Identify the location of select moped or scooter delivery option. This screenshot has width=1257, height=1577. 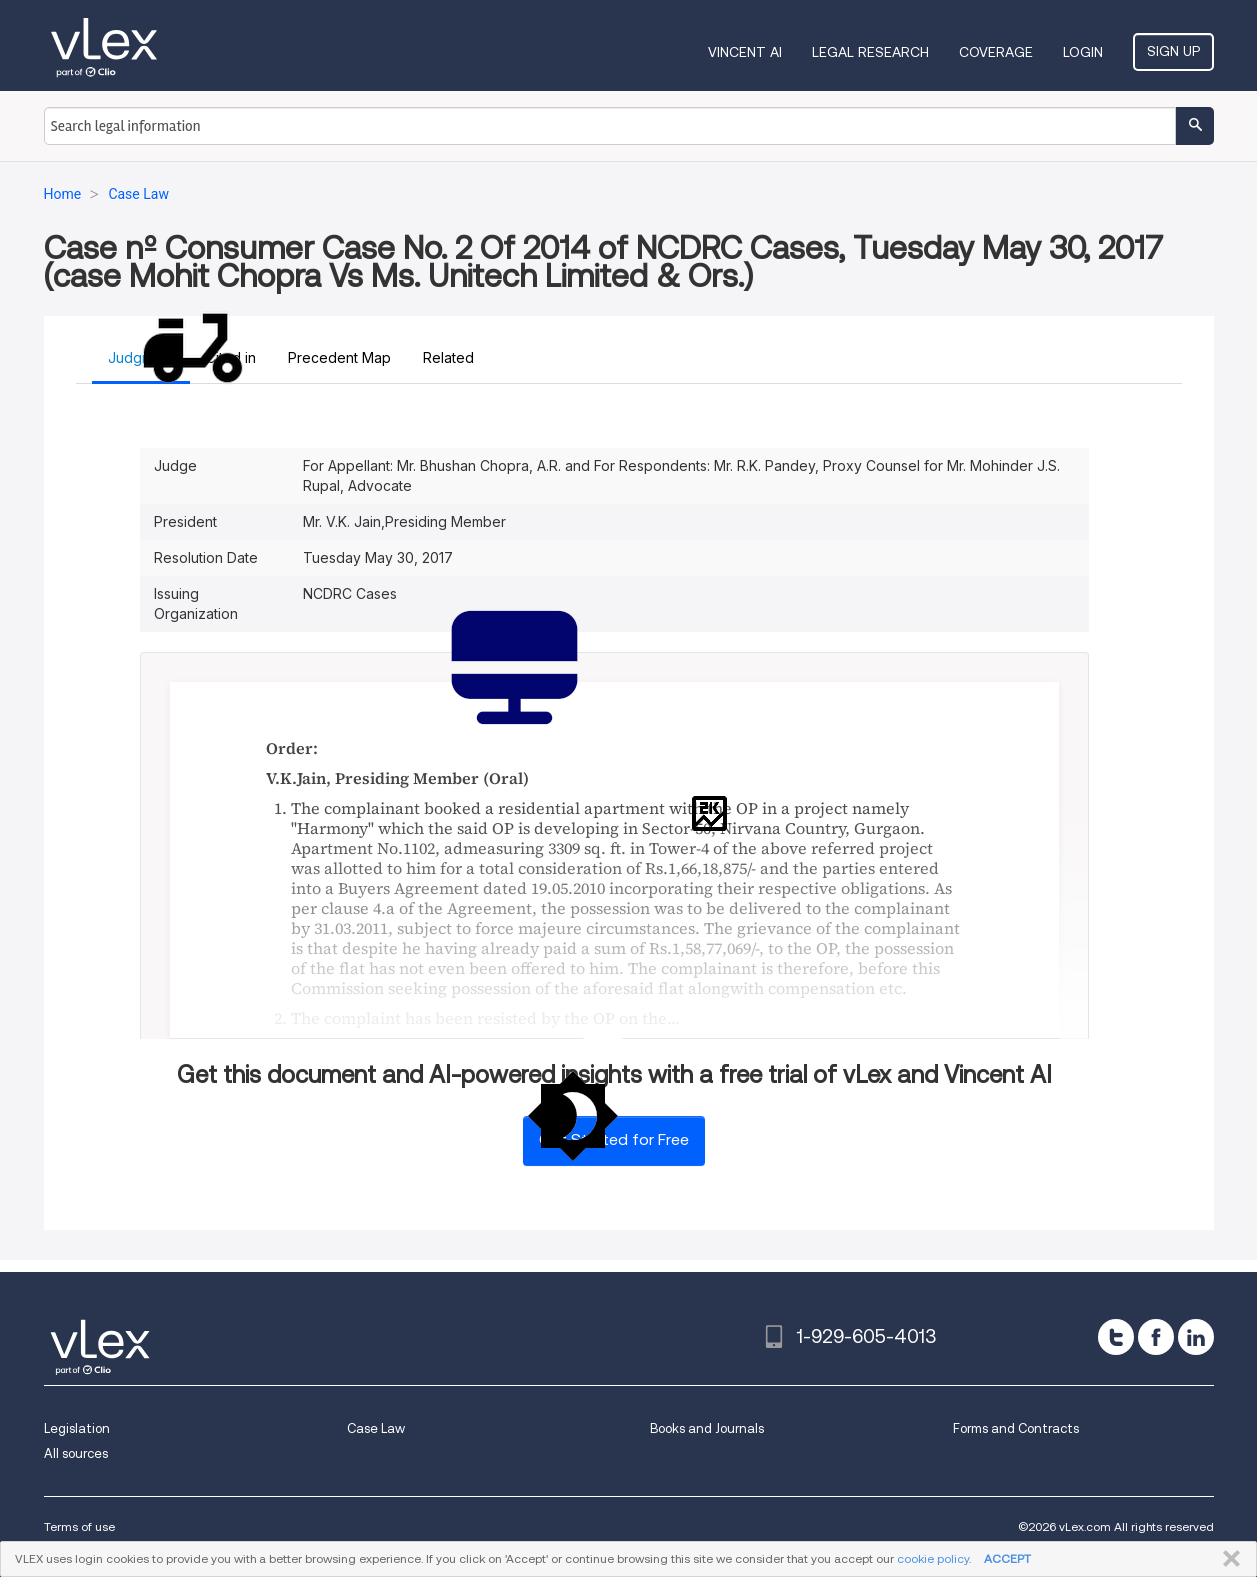
(193, 348).